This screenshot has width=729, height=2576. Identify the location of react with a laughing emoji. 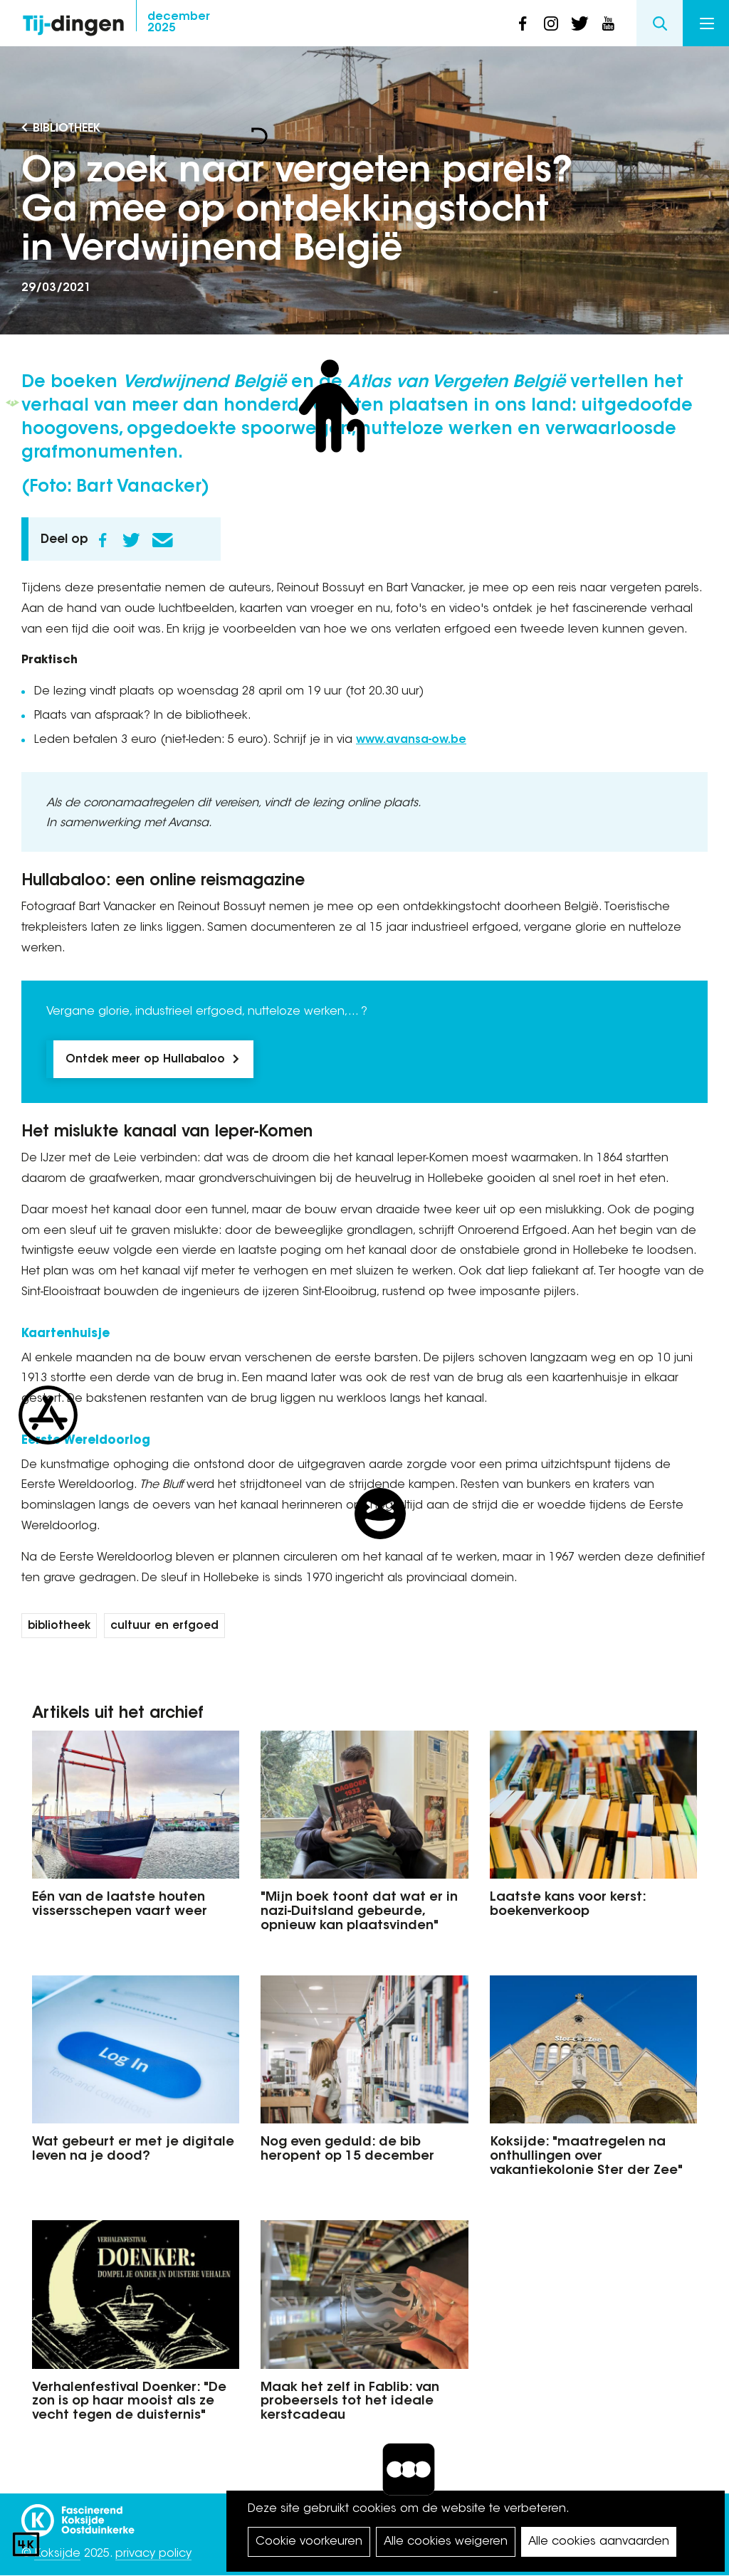
(380, 1514).